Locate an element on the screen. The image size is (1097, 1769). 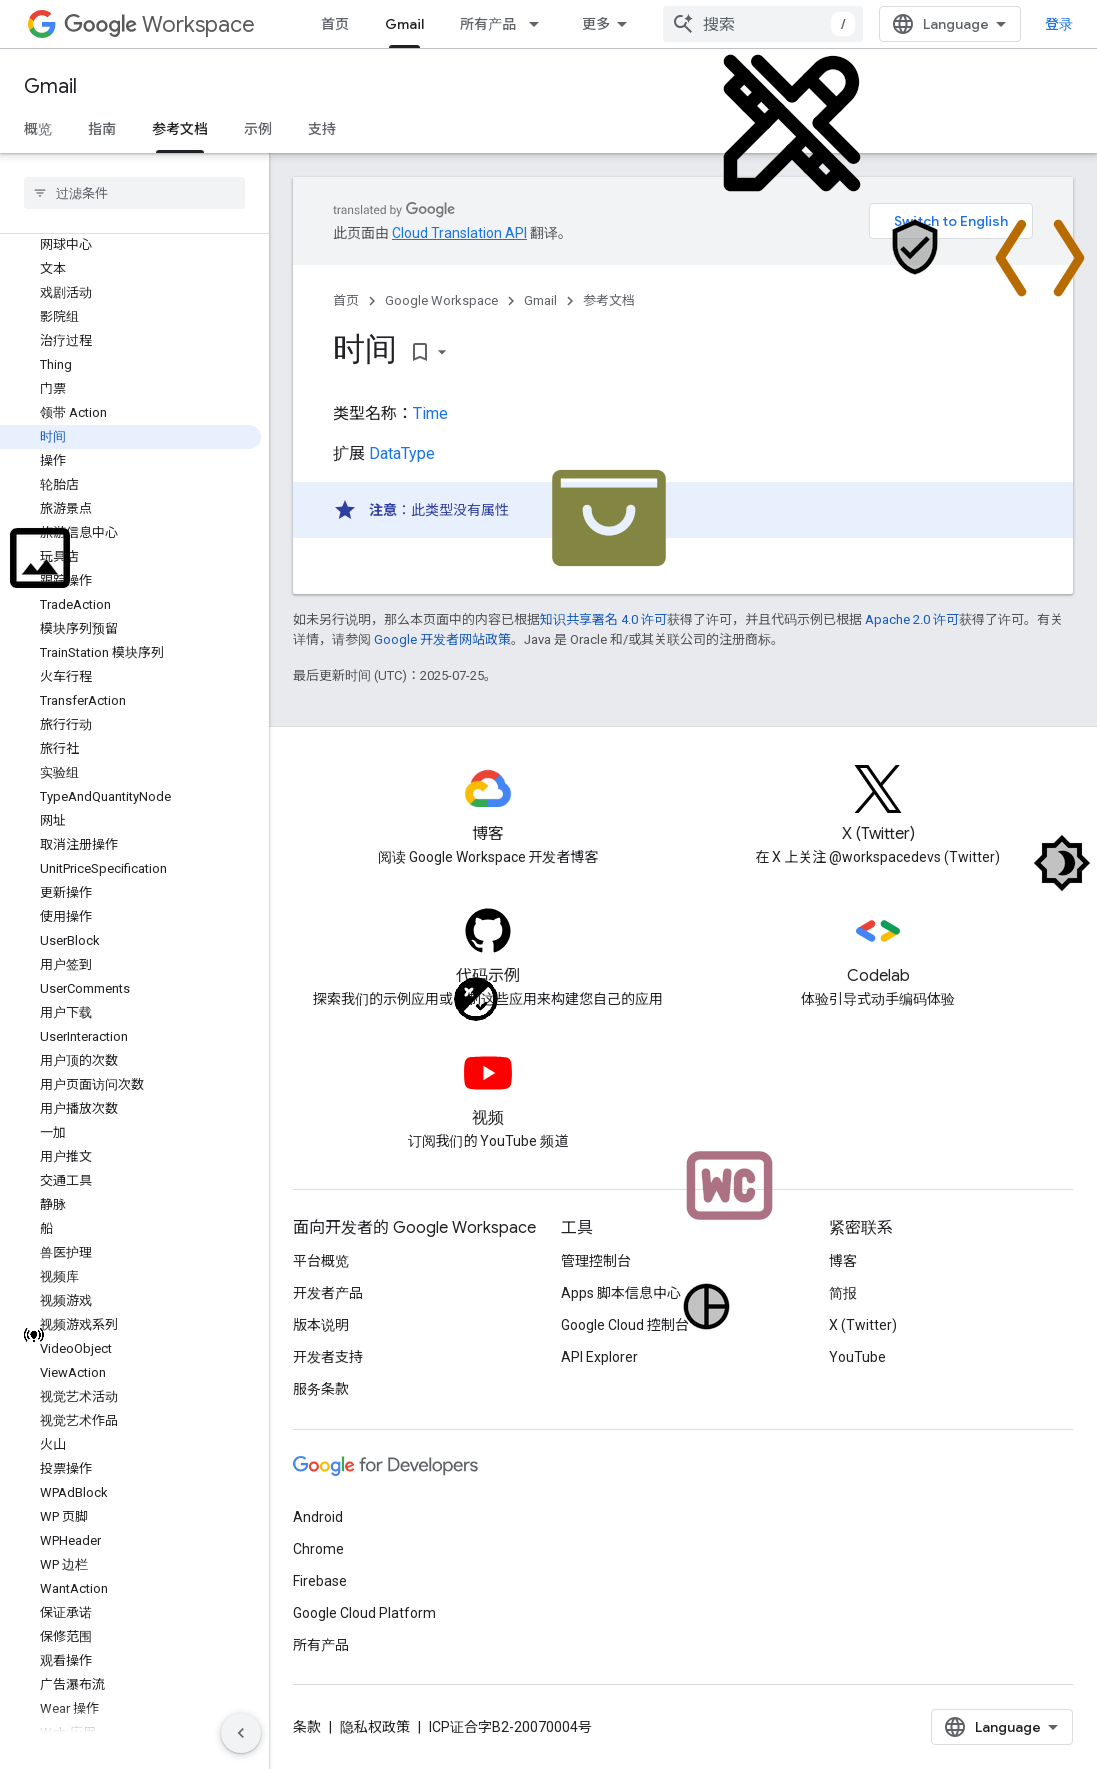
tools or settings unavailable is located at coordinates (792, 123).